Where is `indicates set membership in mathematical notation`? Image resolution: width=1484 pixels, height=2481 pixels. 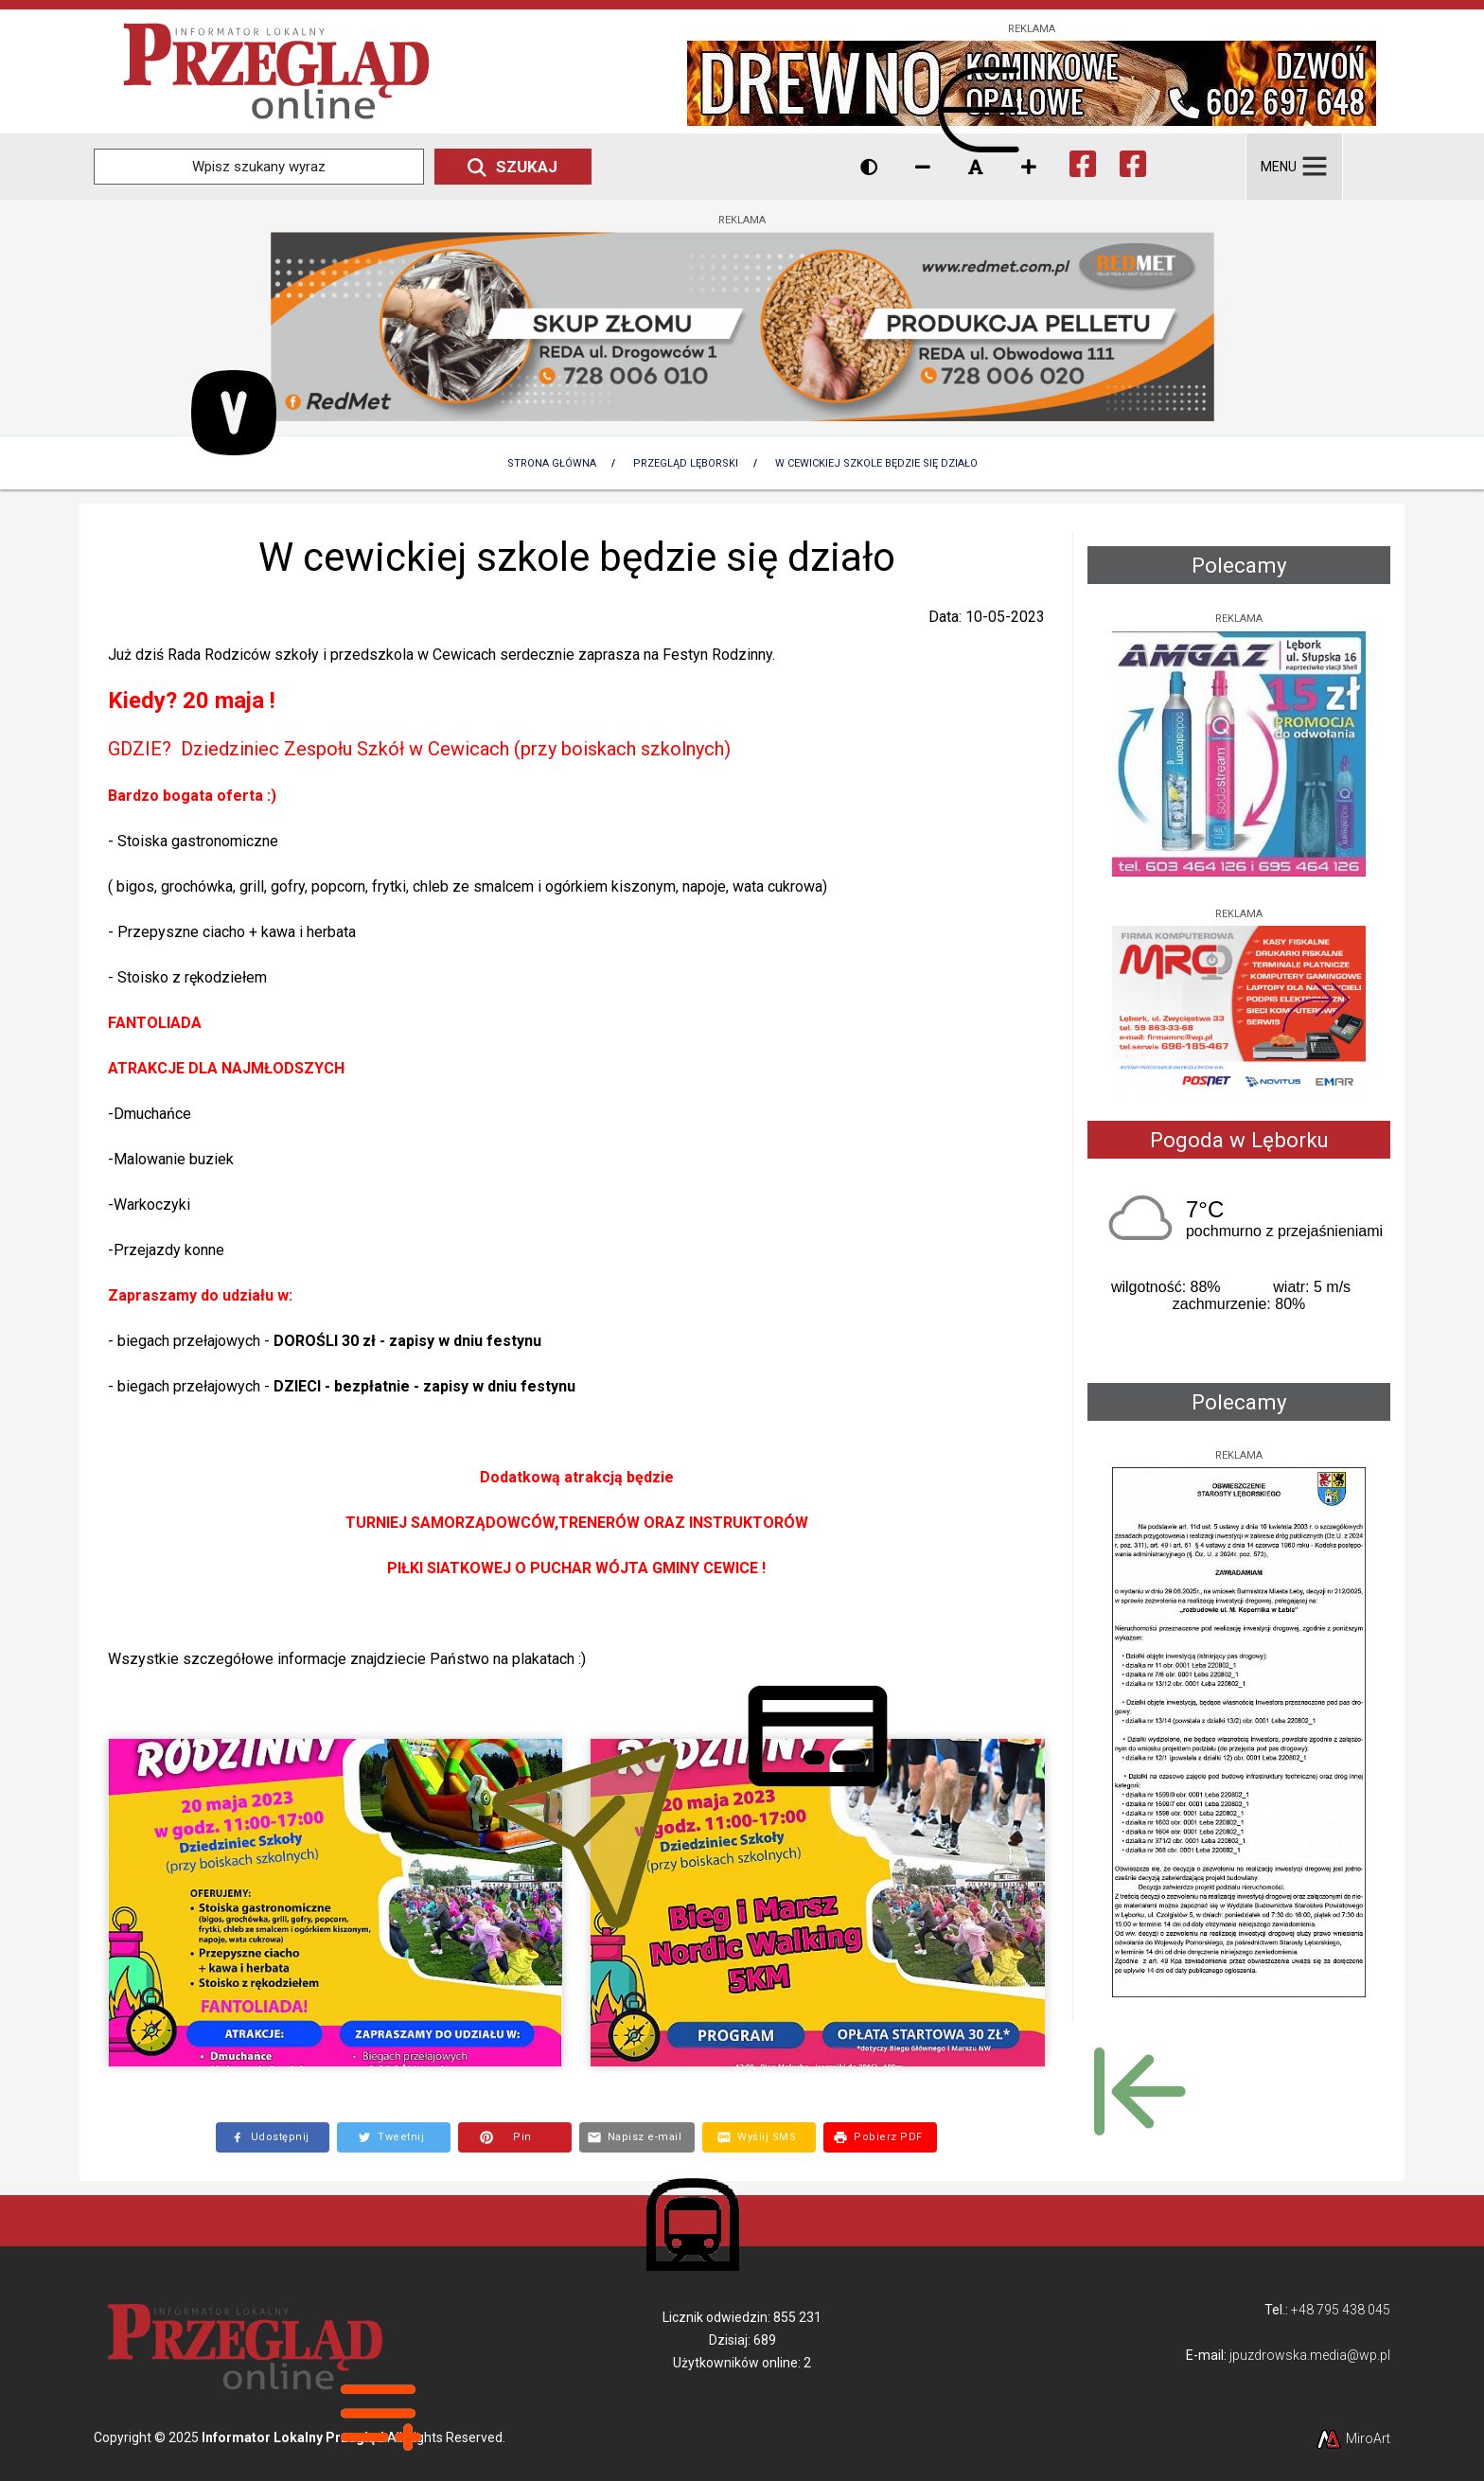
indicates set membership in mathematical notation is located at coordinates (980, 110).